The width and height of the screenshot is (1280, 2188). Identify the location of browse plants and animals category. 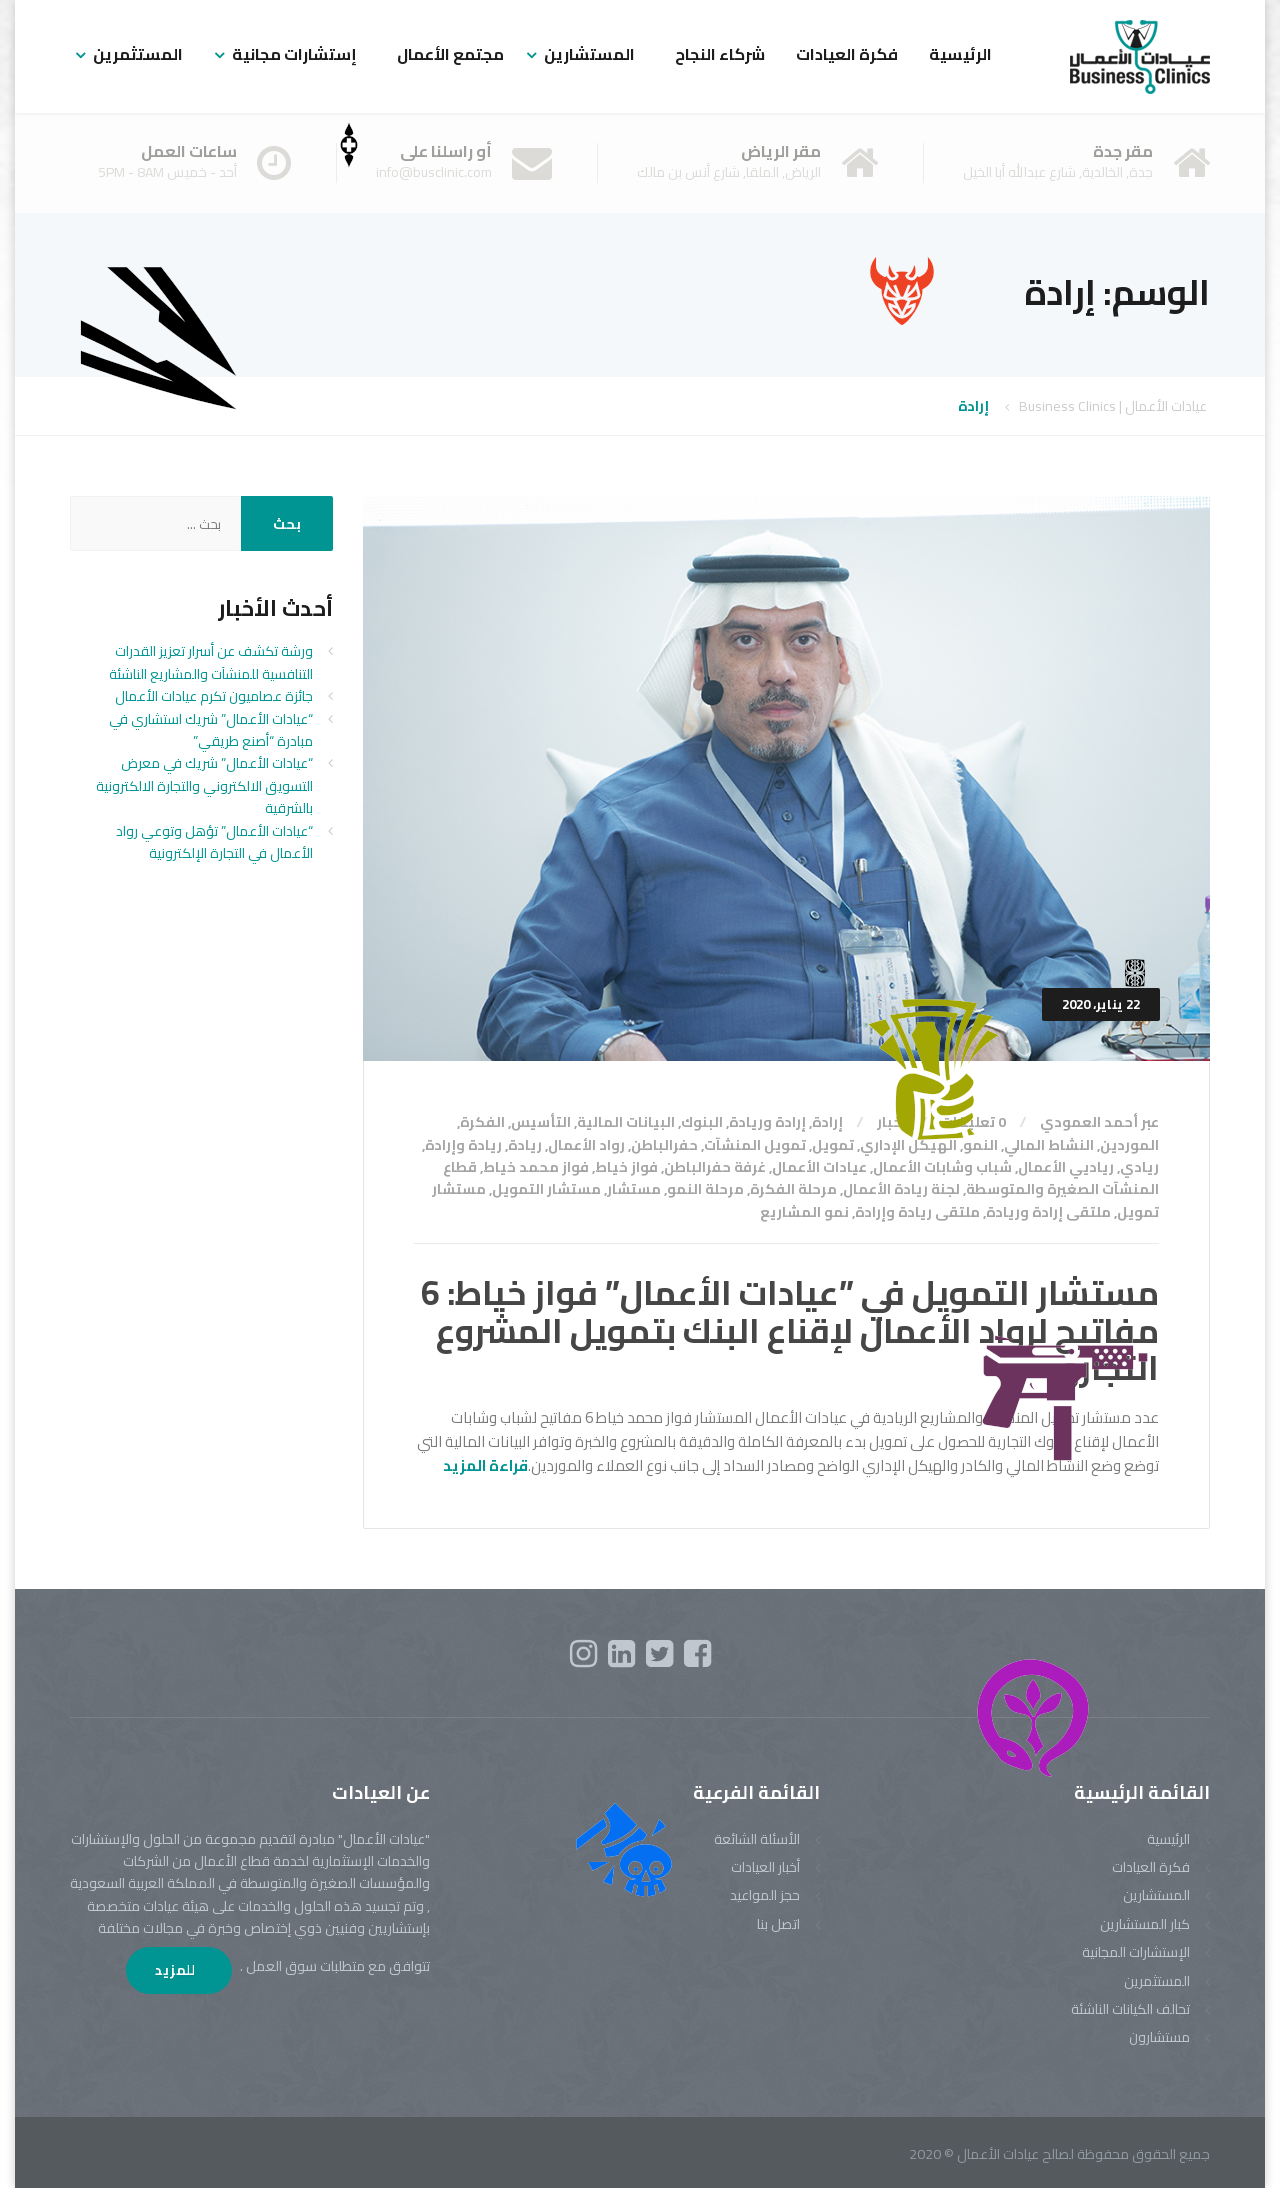
(1033, 1718).